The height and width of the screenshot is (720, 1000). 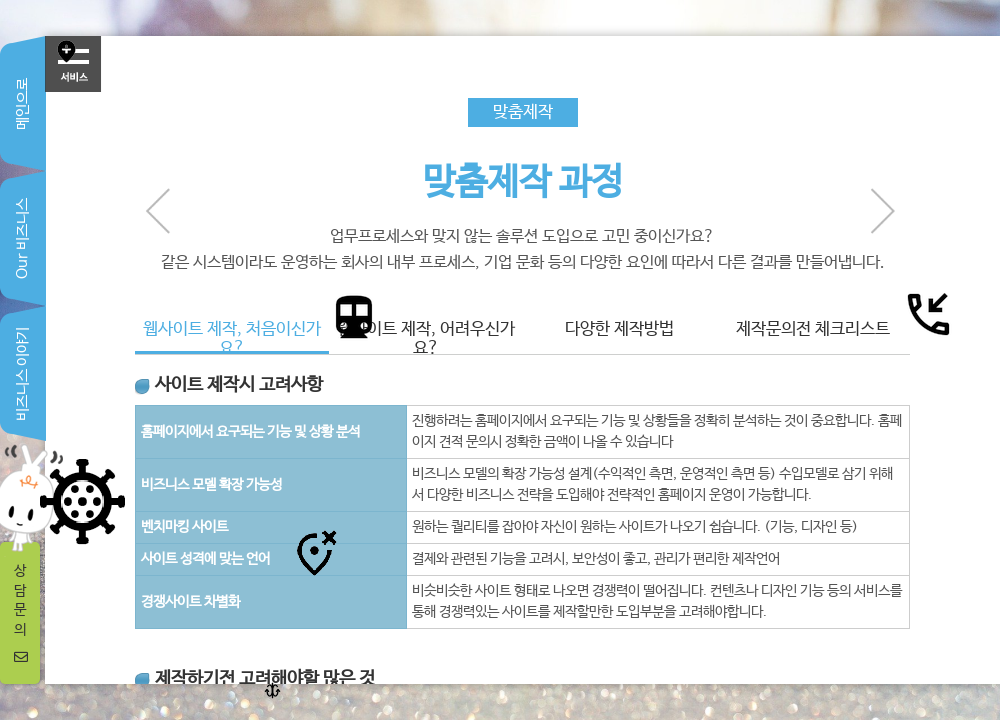 I want to click on indicates a missed call that needs to be returned, so click(x=928, y=314).